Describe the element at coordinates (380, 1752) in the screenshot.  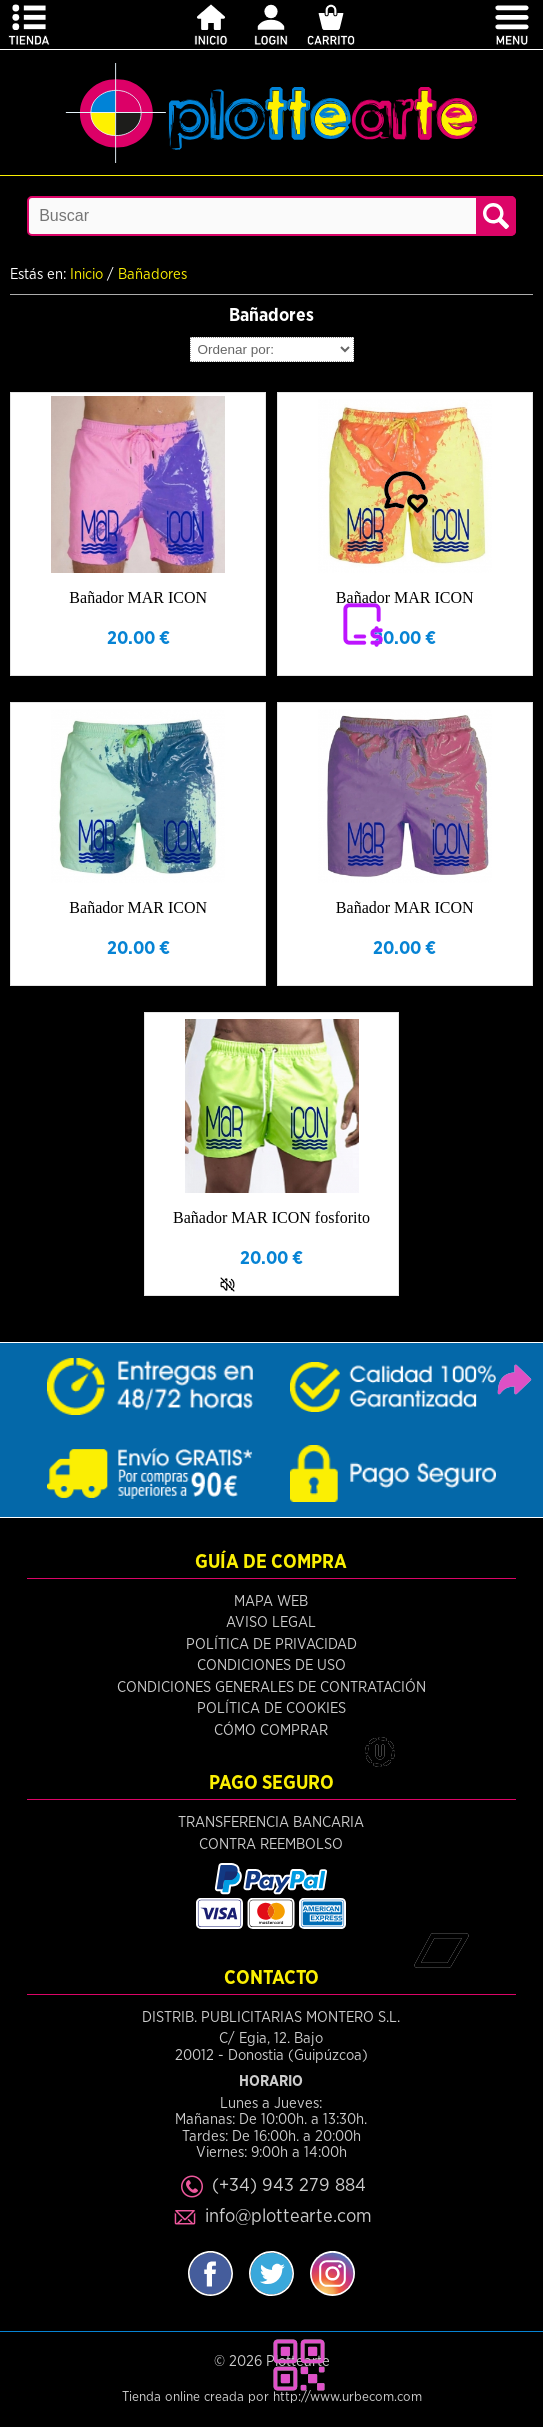
I see `indicates an unverified or pending user account` at that location.